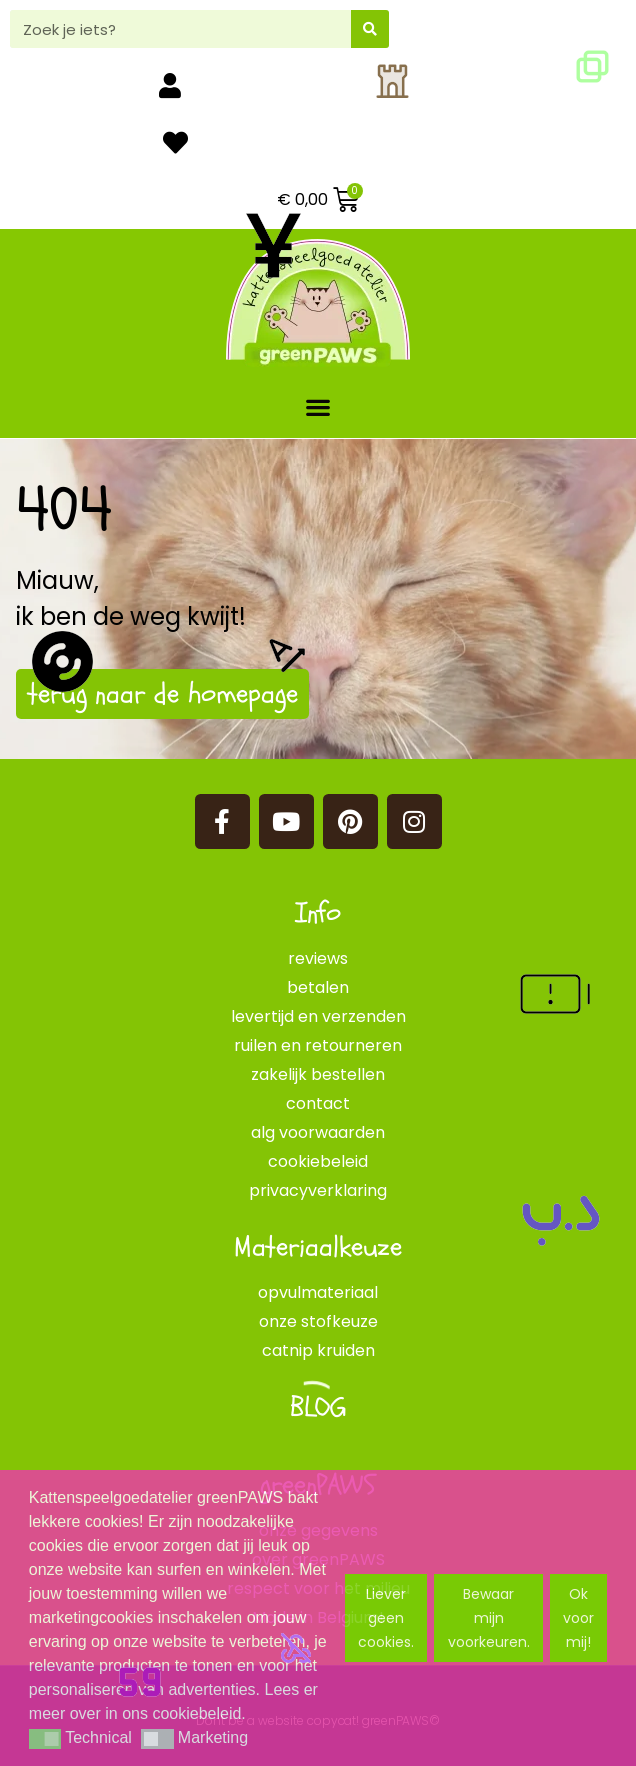 The height and width of the screenshot is (1766, 636). I want to click on indicates Japanese yen currency, so click(273, 245).